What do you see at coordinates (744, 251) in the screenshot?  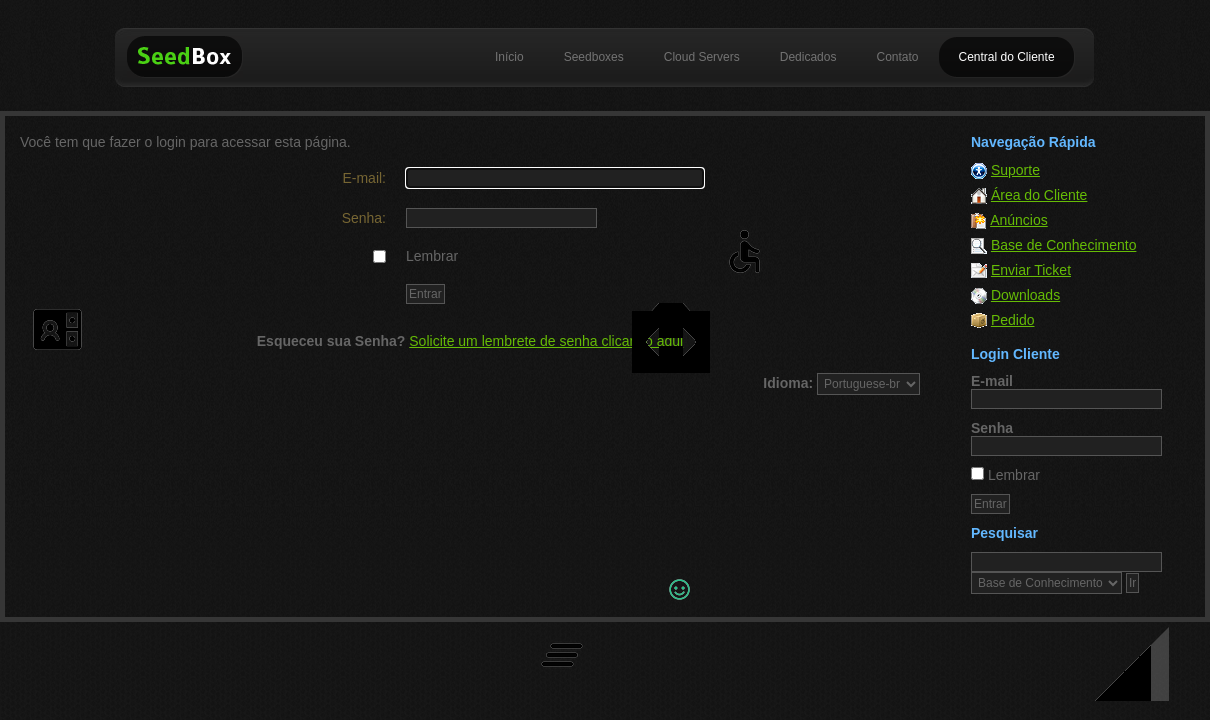 I see `indicates wheelchair accessibility` at bounding box center [744, 251].